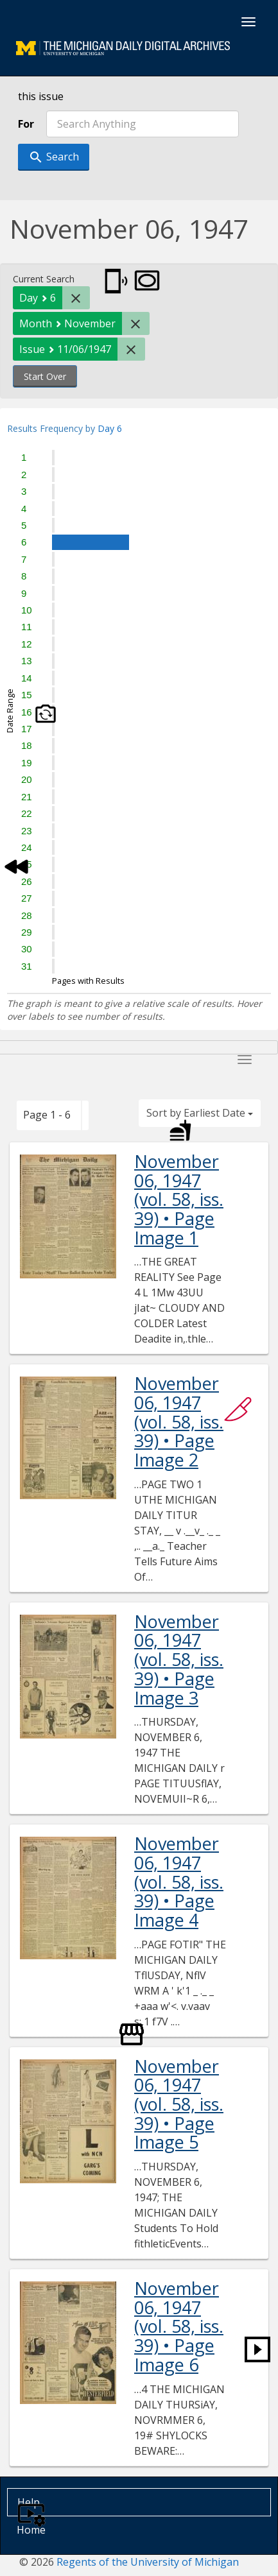 This screenshot has width=278, height=2576. What do you see at coordinates (16, 866) in the screenshot?
I see `skip to previous track` at bounding box center [16, 866].